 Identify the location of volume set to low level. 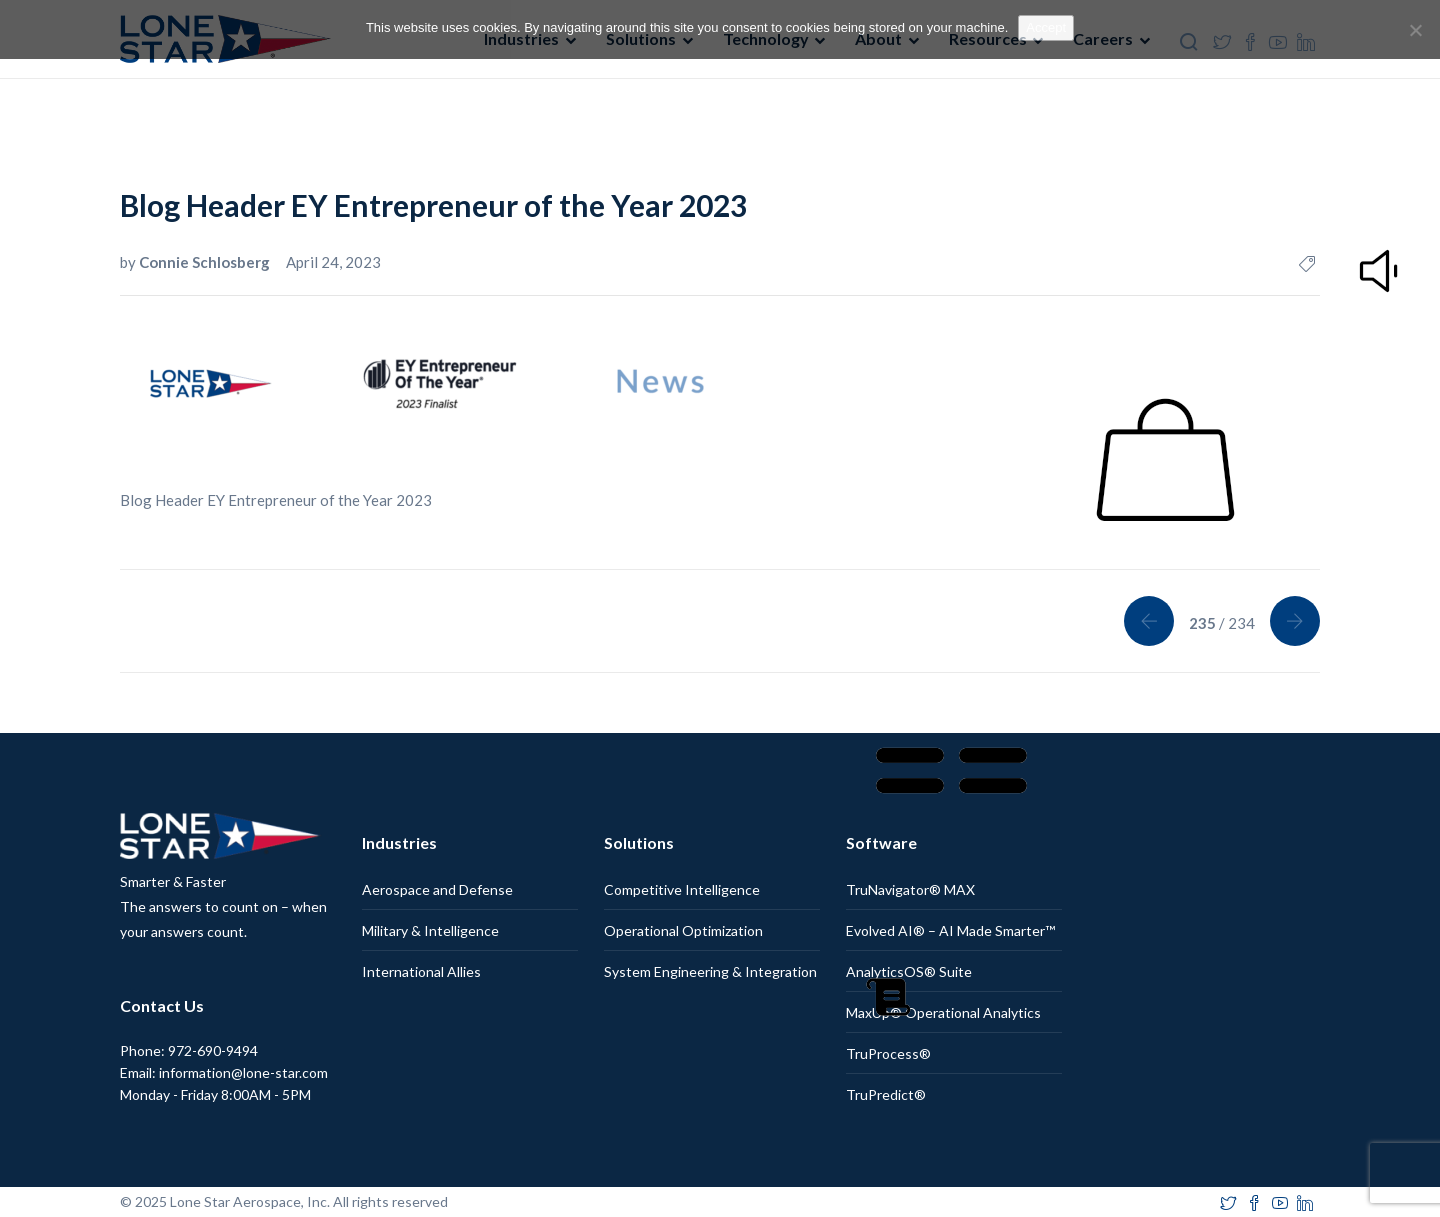
(1381, 271).